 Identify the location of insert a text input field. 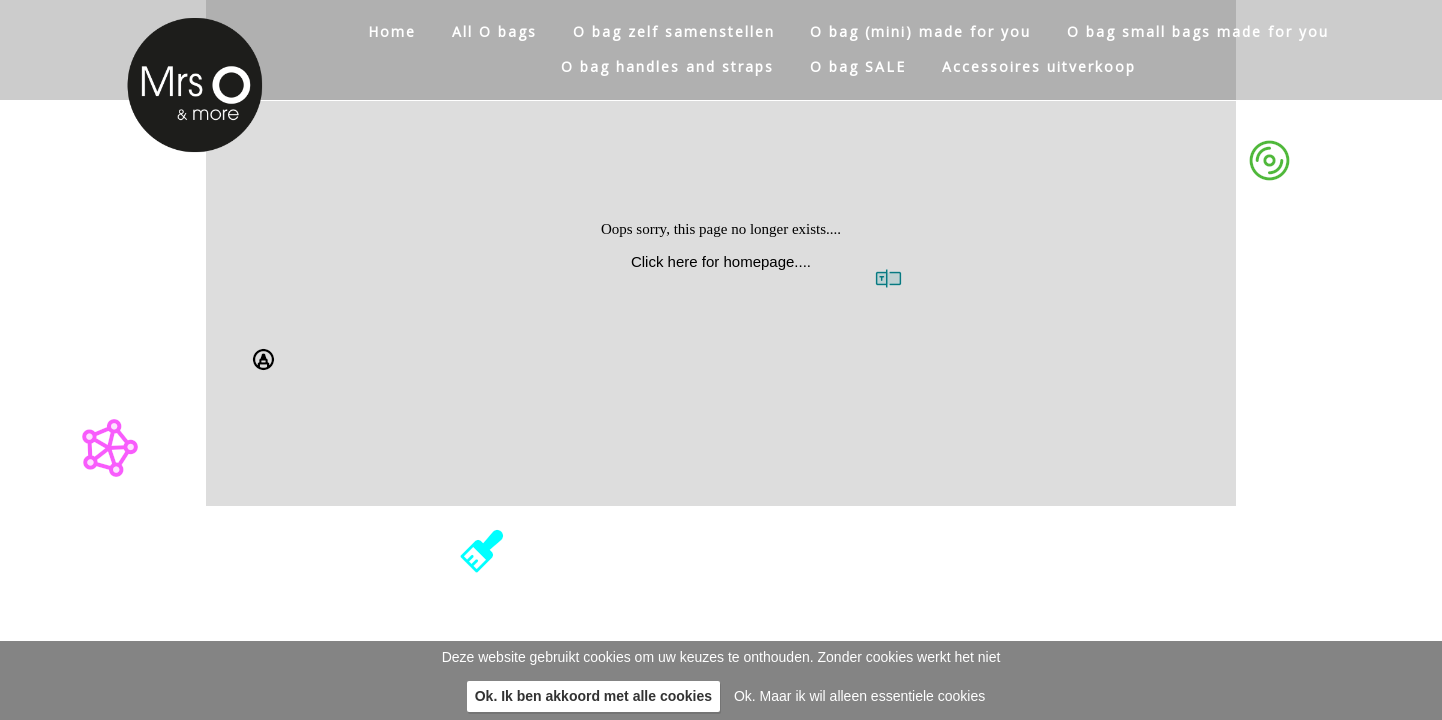
(888, 278).